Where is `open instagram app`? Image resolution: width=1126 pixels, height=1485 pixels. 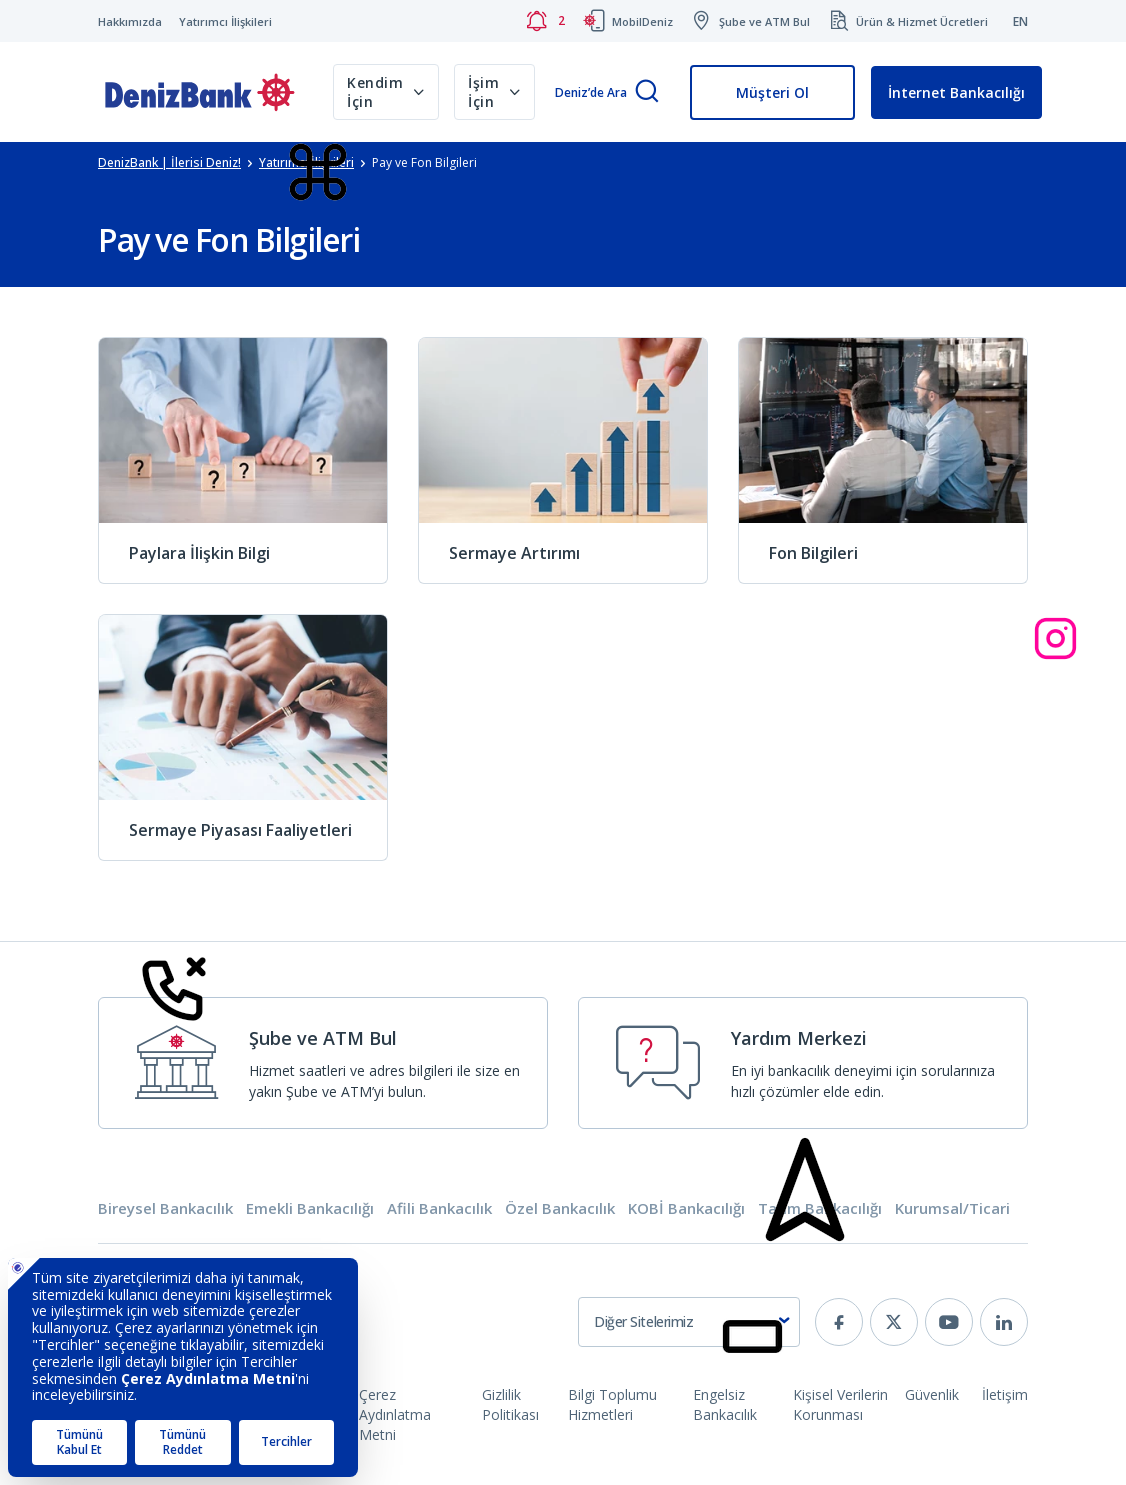
open instagram app is located at coordinates (1055, 638).